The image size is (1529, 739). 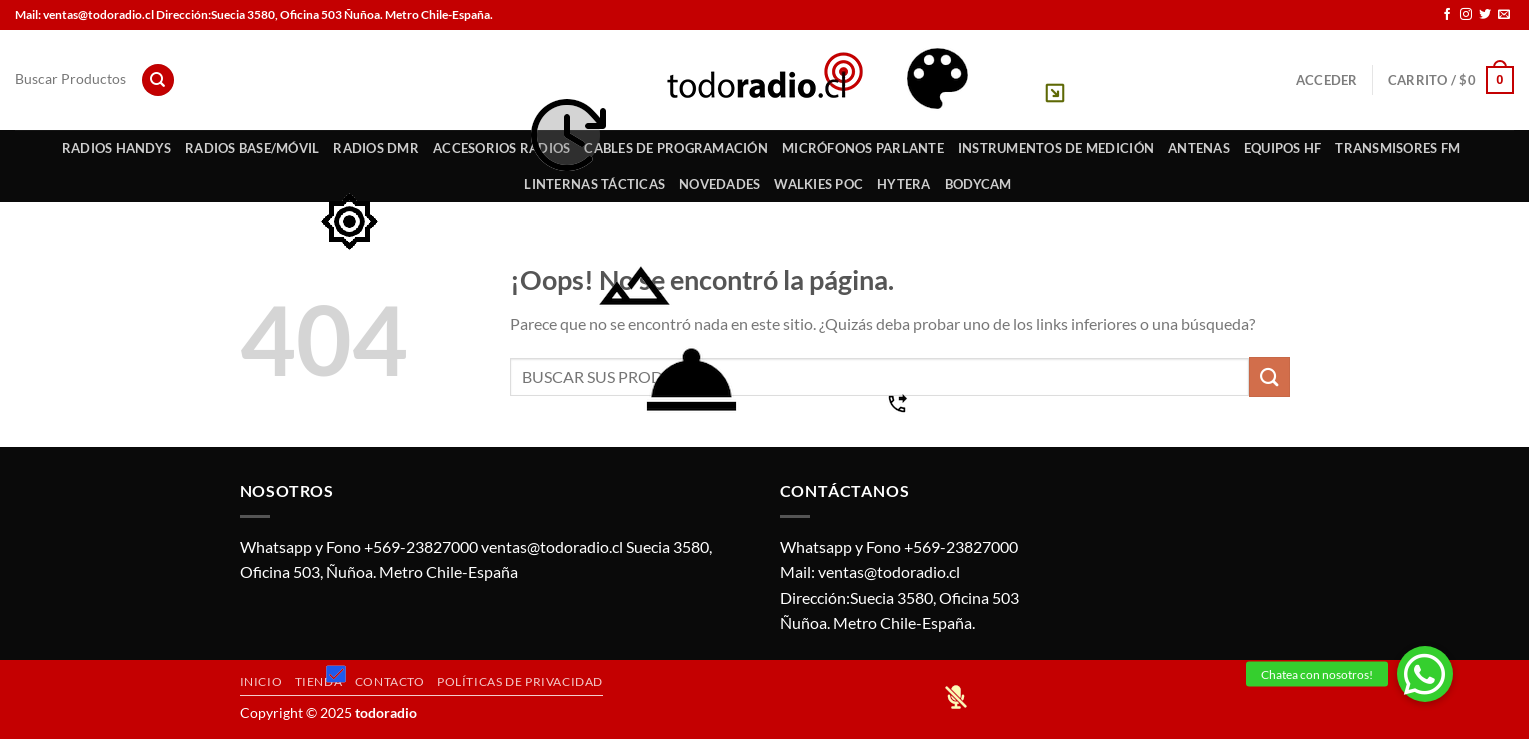 What do you see at coordinates (1055, 93) in the screenshot?
I see `navigate to the bottom-right section` at bounding box center [1055, 93].